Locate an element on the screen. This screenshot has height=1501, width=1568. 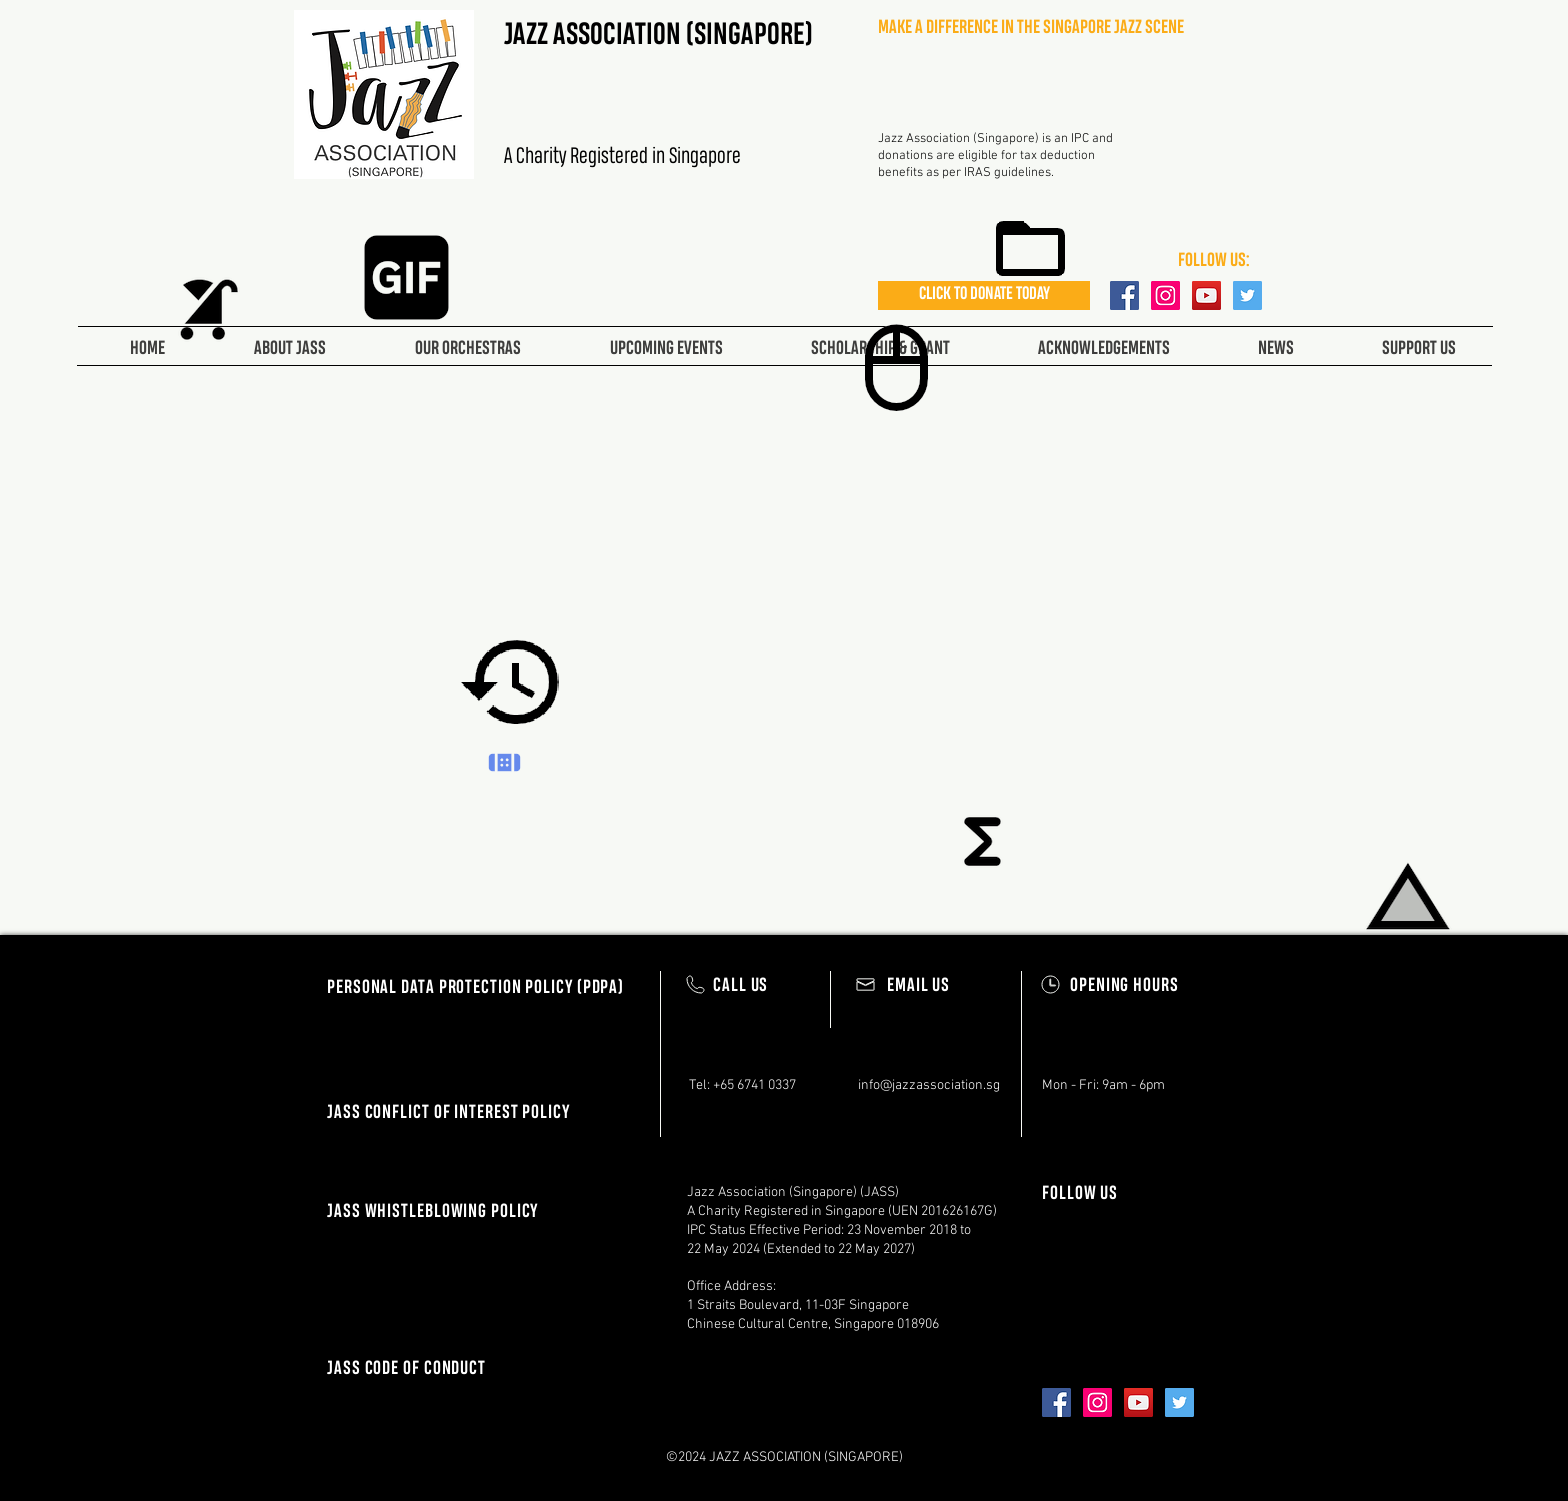
mouse input device settings is located at coordinates (896, 367).